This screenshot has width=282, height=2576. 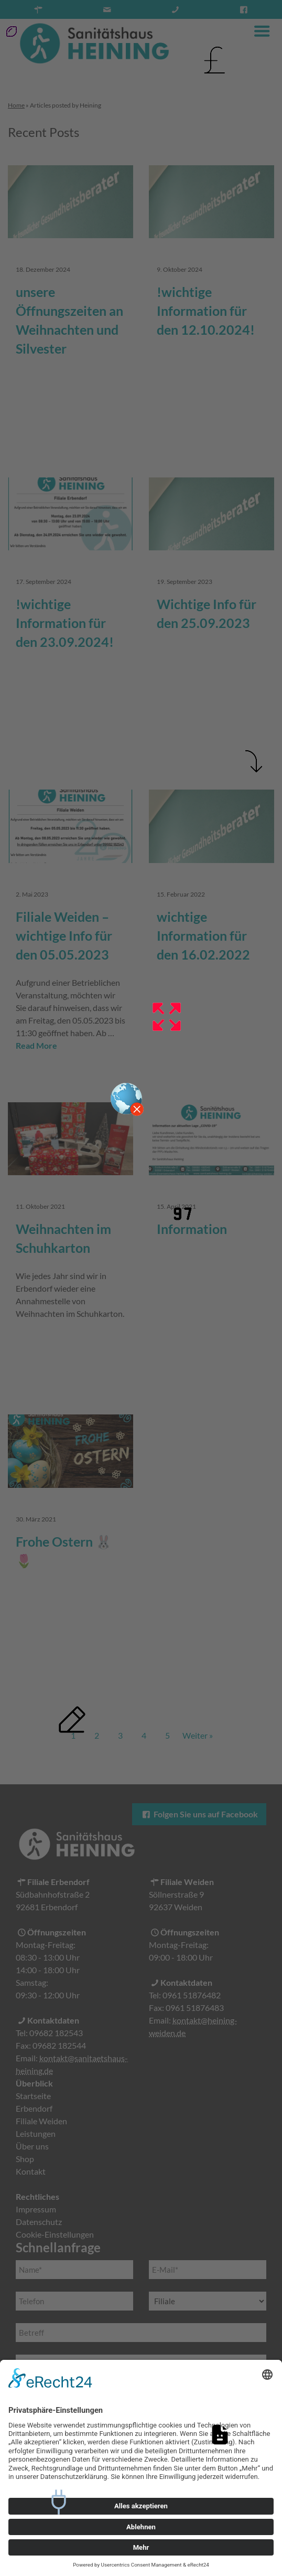 What do you see at coordinates (167, 1017) in the screenshot?
I see `expand to fullscreen mode` at bounding box center [167, 1017].